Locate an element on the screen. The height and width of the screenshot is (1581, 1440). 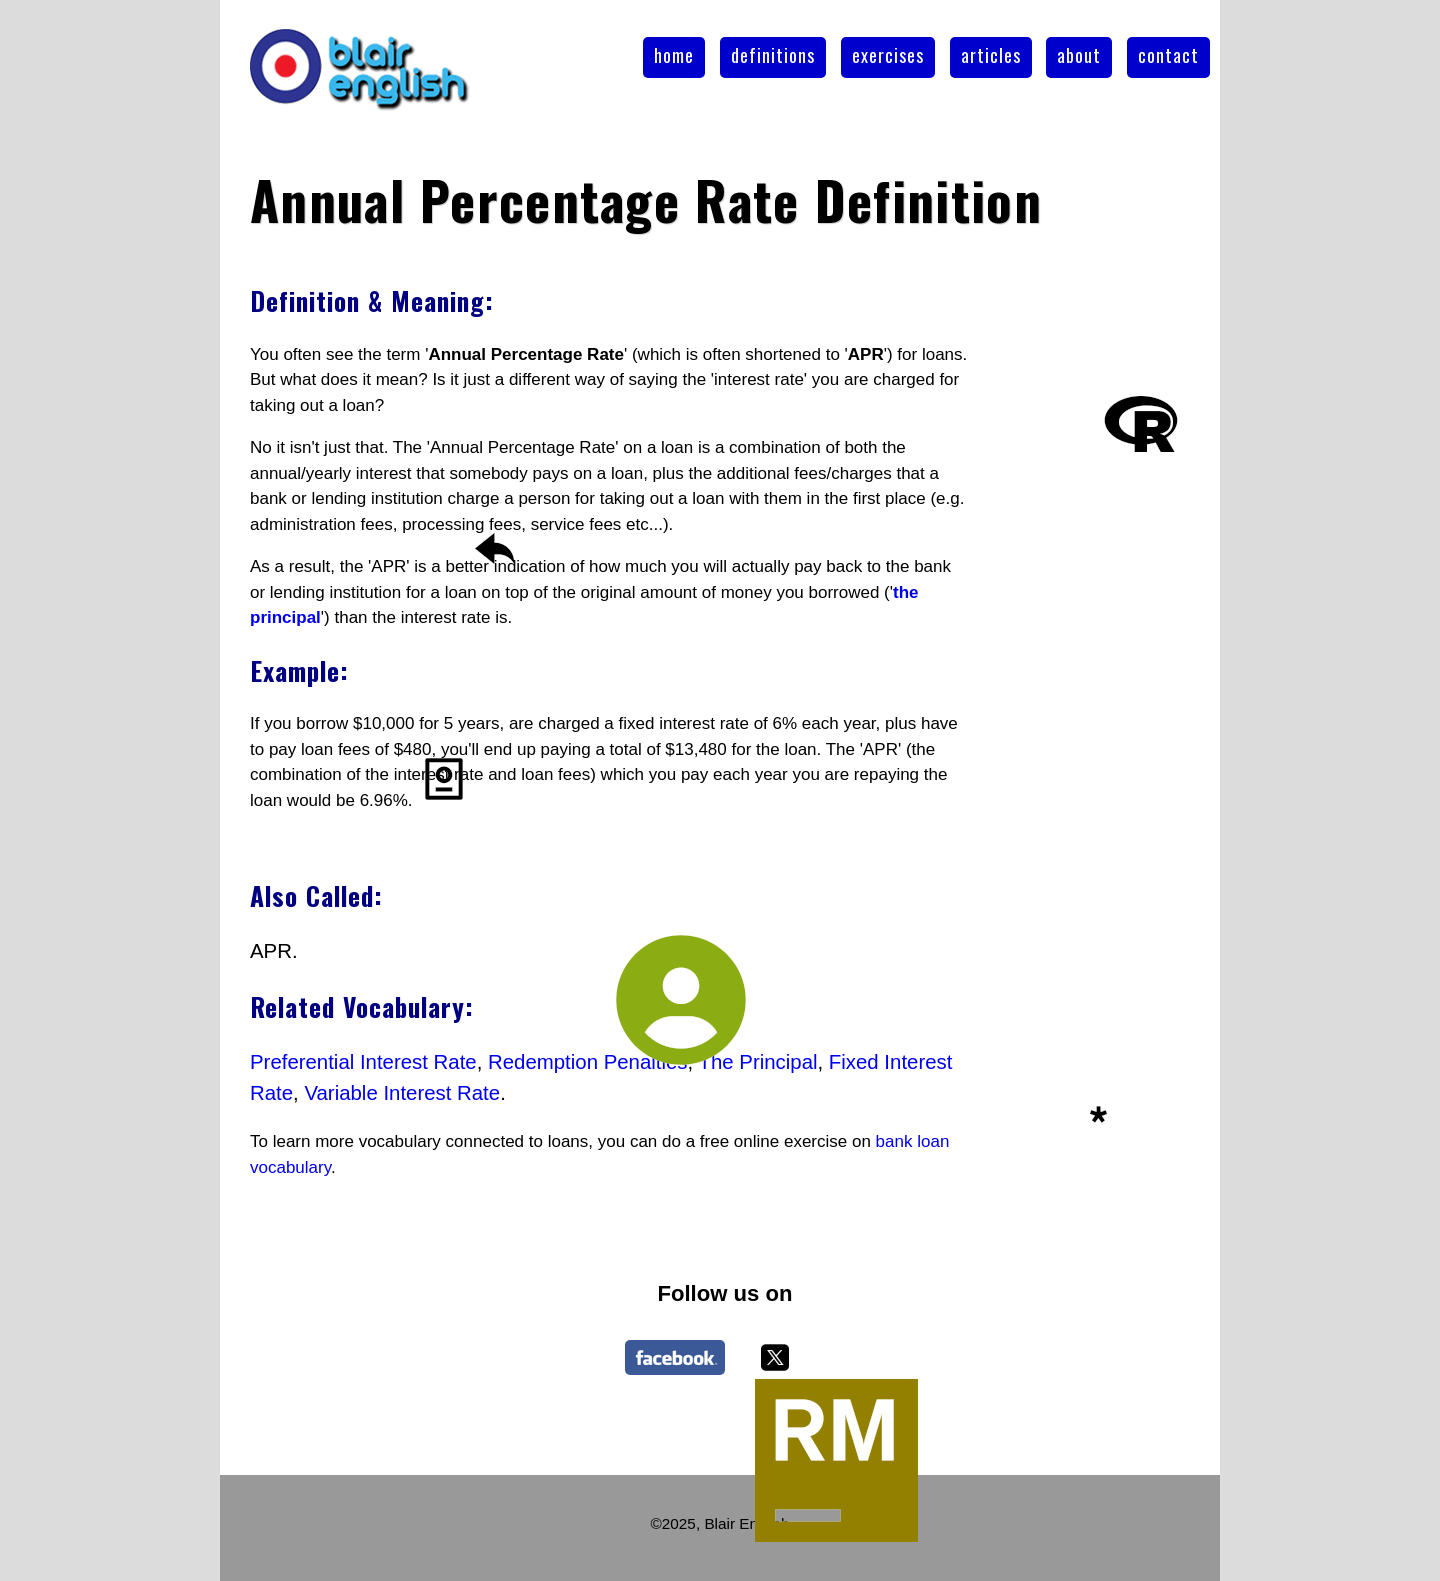
R programming language logo is located at coordinates (1141, 424).